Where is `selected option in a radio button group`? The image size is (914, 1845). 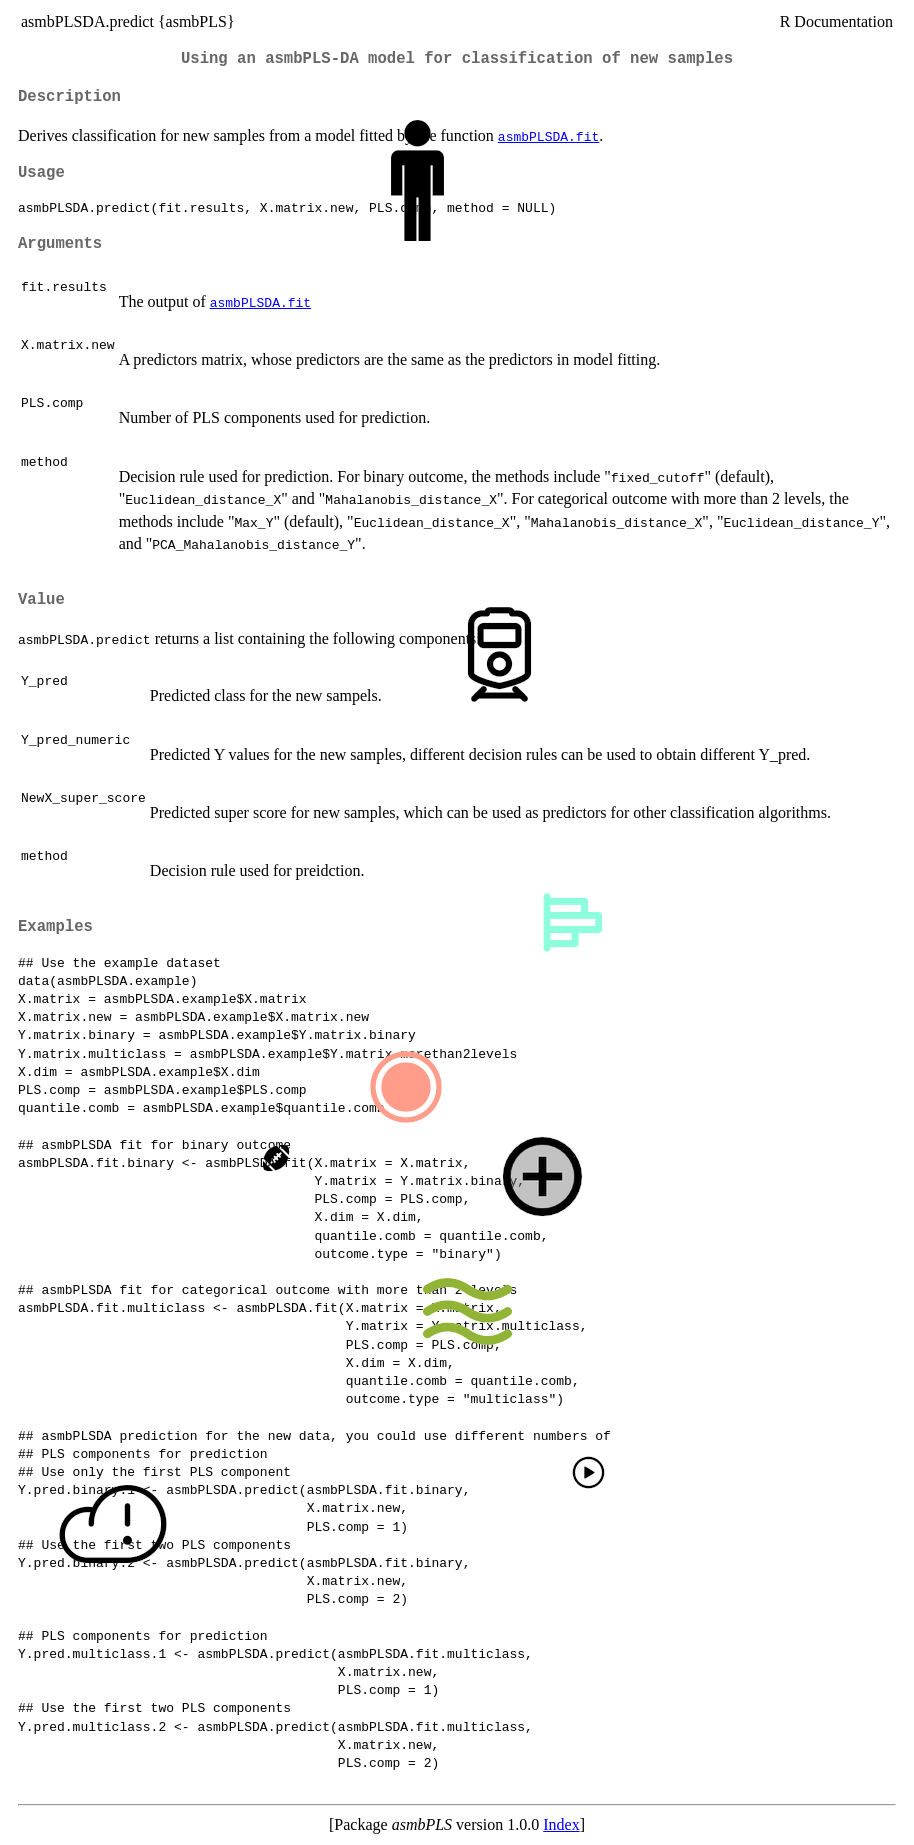
selected option in a radio button group is located at coordinates (406, 1087).